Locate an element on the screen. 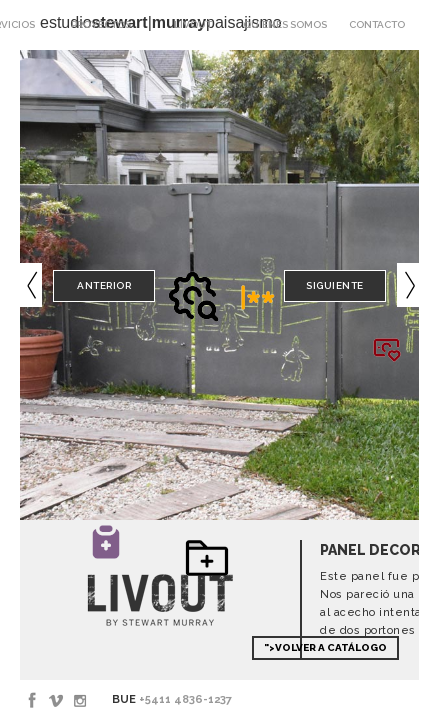 The image size is (439, 720). enter or view password field is located at coordinates (256, 297).